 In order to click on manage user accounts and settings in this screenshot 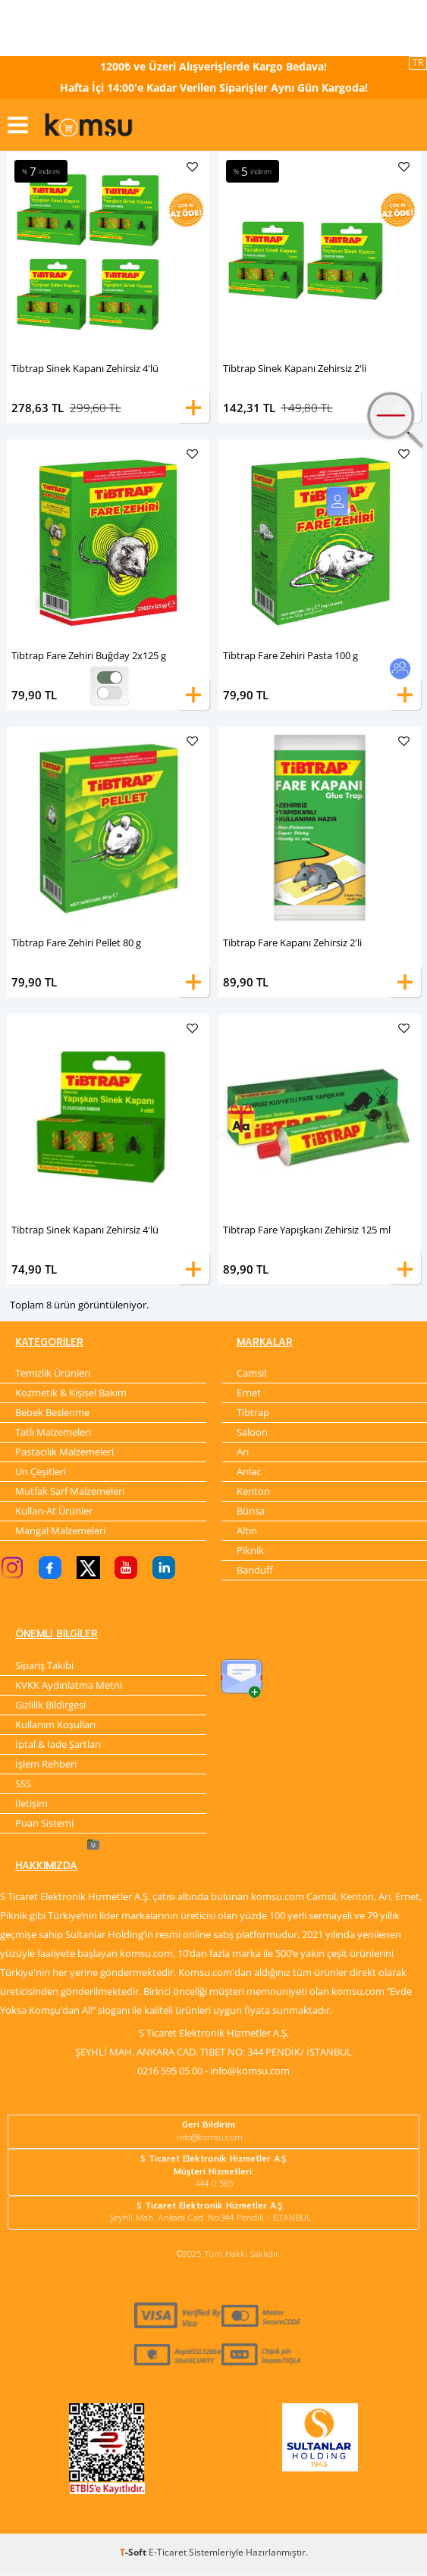, I will do `click(400, 668)`.